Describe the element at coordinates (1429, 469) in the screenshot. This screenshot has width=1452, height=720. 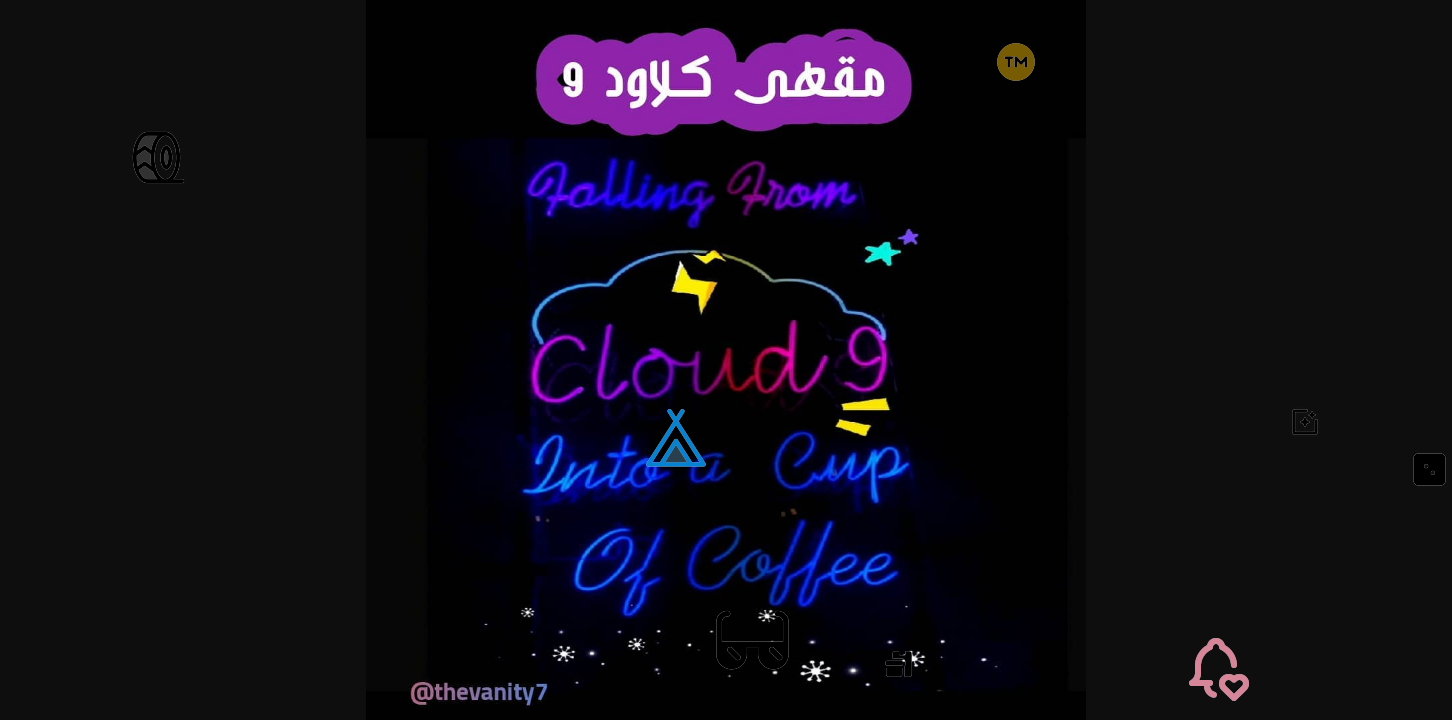
I see `roll dice or randomize selection` at that location.